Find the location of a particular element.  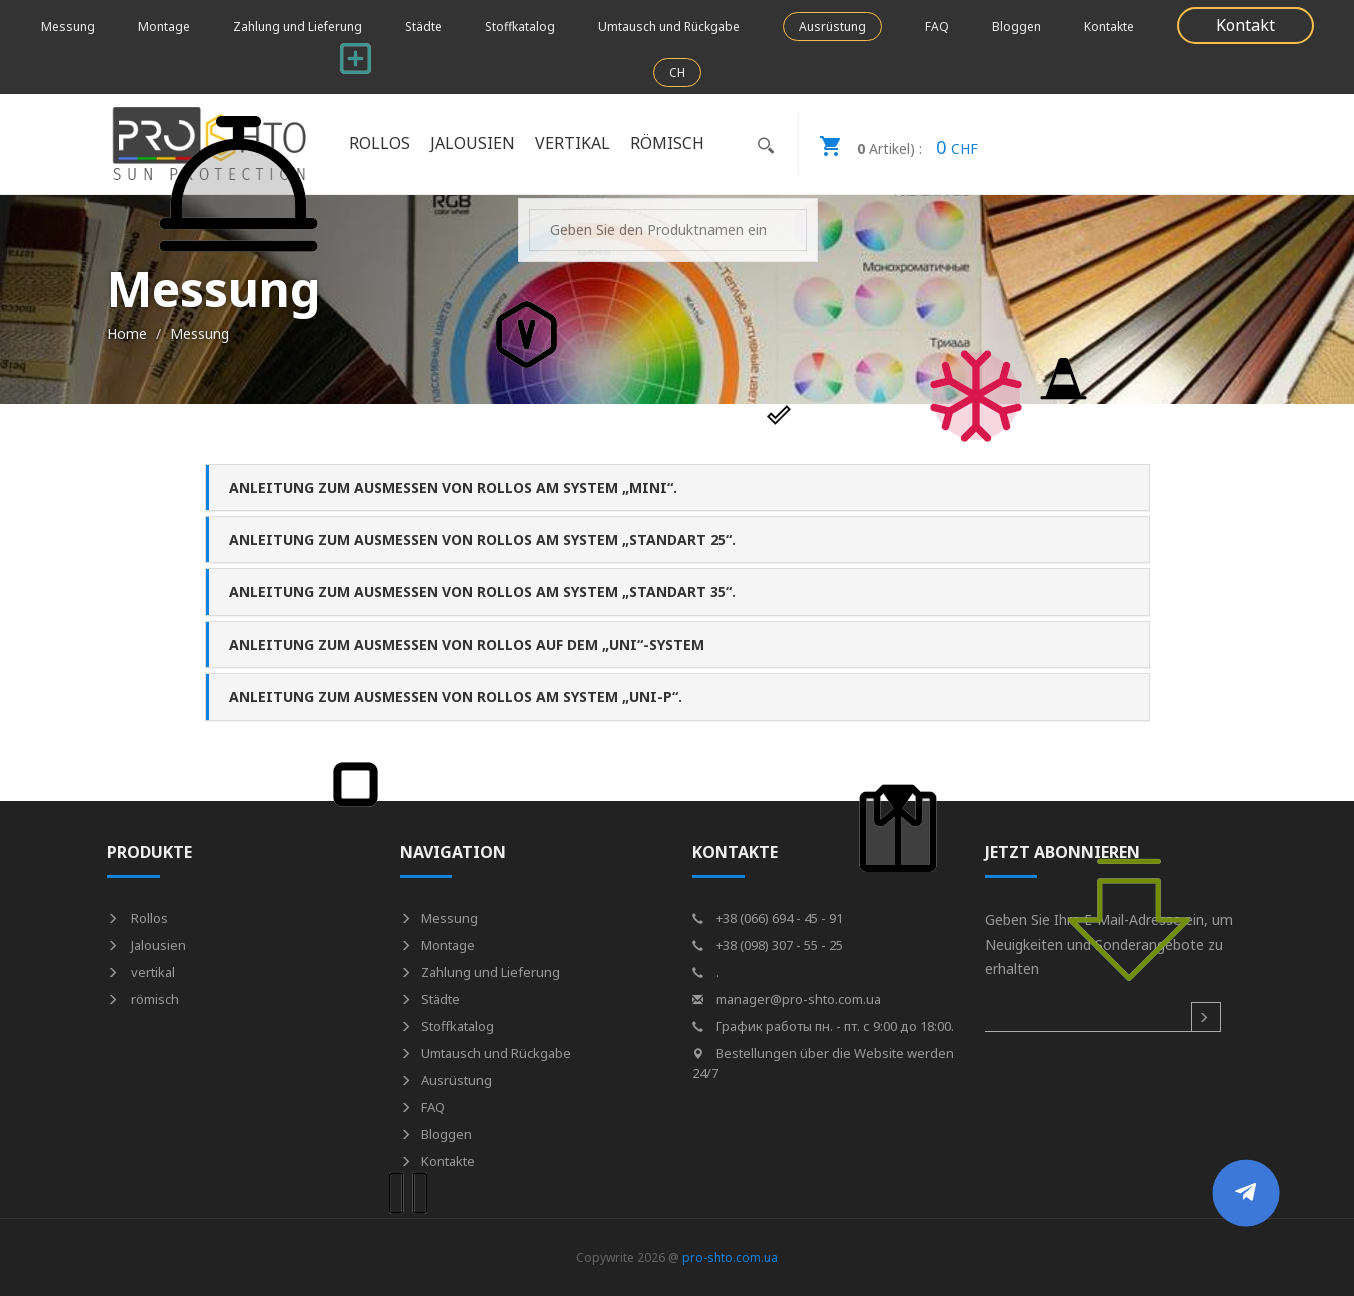

stop media playback is located at coordinates (355, 784).